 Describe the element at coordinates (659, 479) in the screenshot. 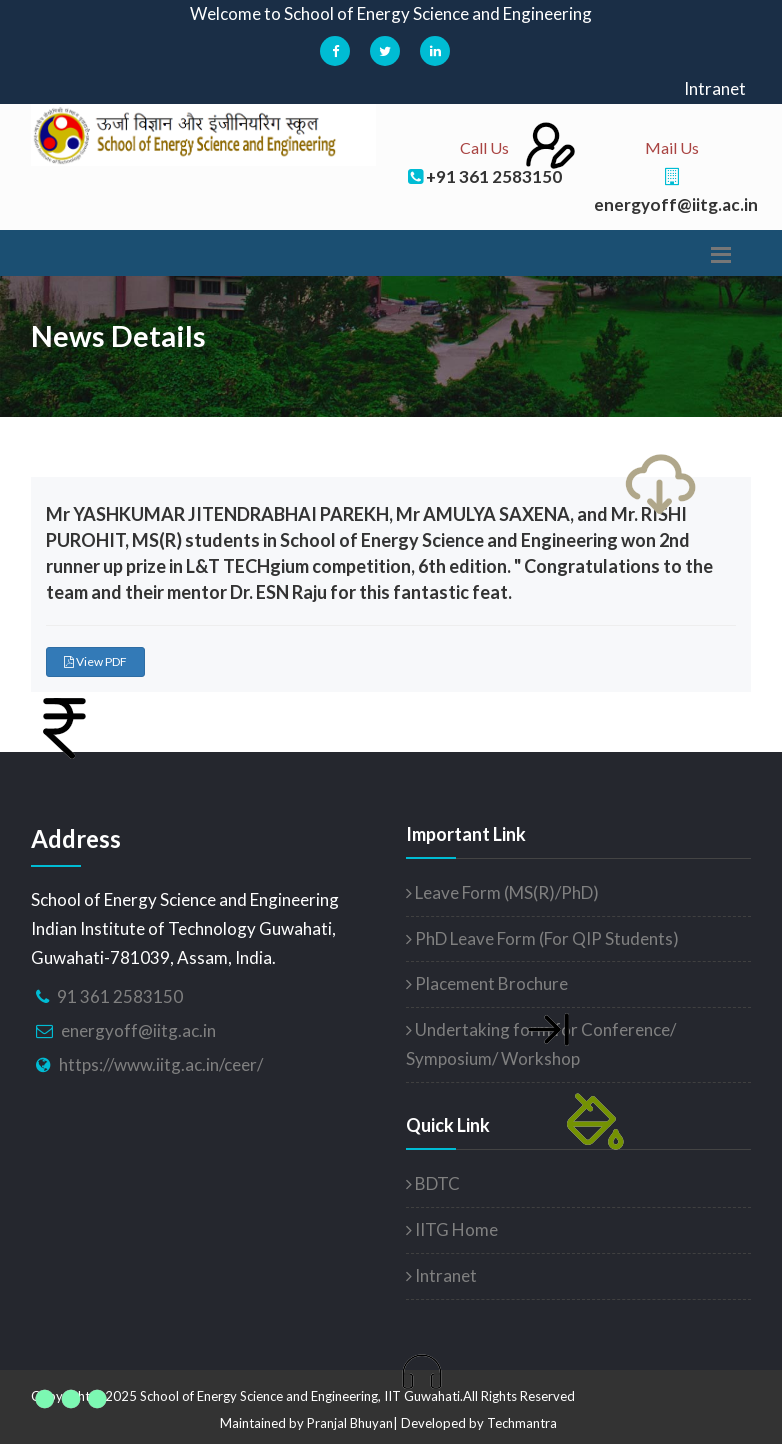

I see `download file from cloud storage` at that location.